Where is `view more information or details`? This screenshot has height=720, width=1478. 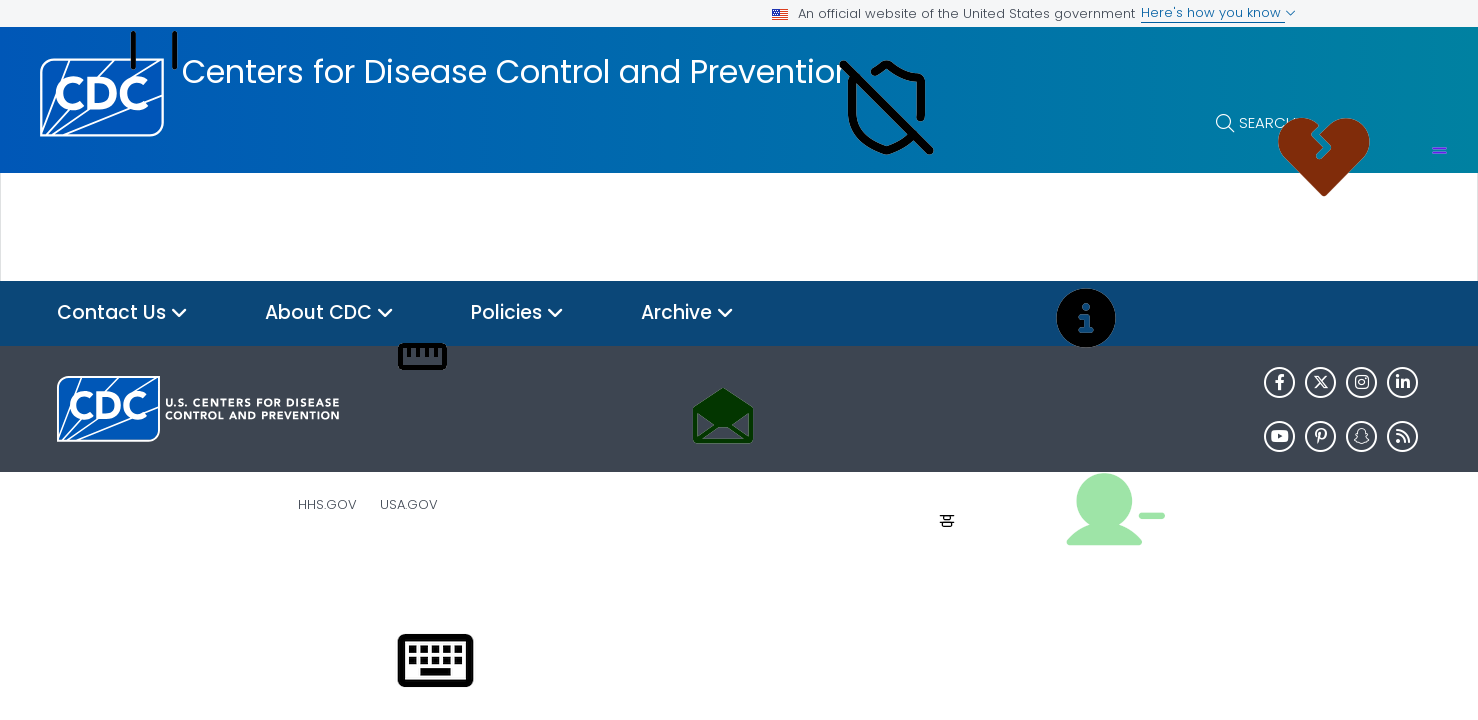 view more information or details is located at coordinates (1086, 318).